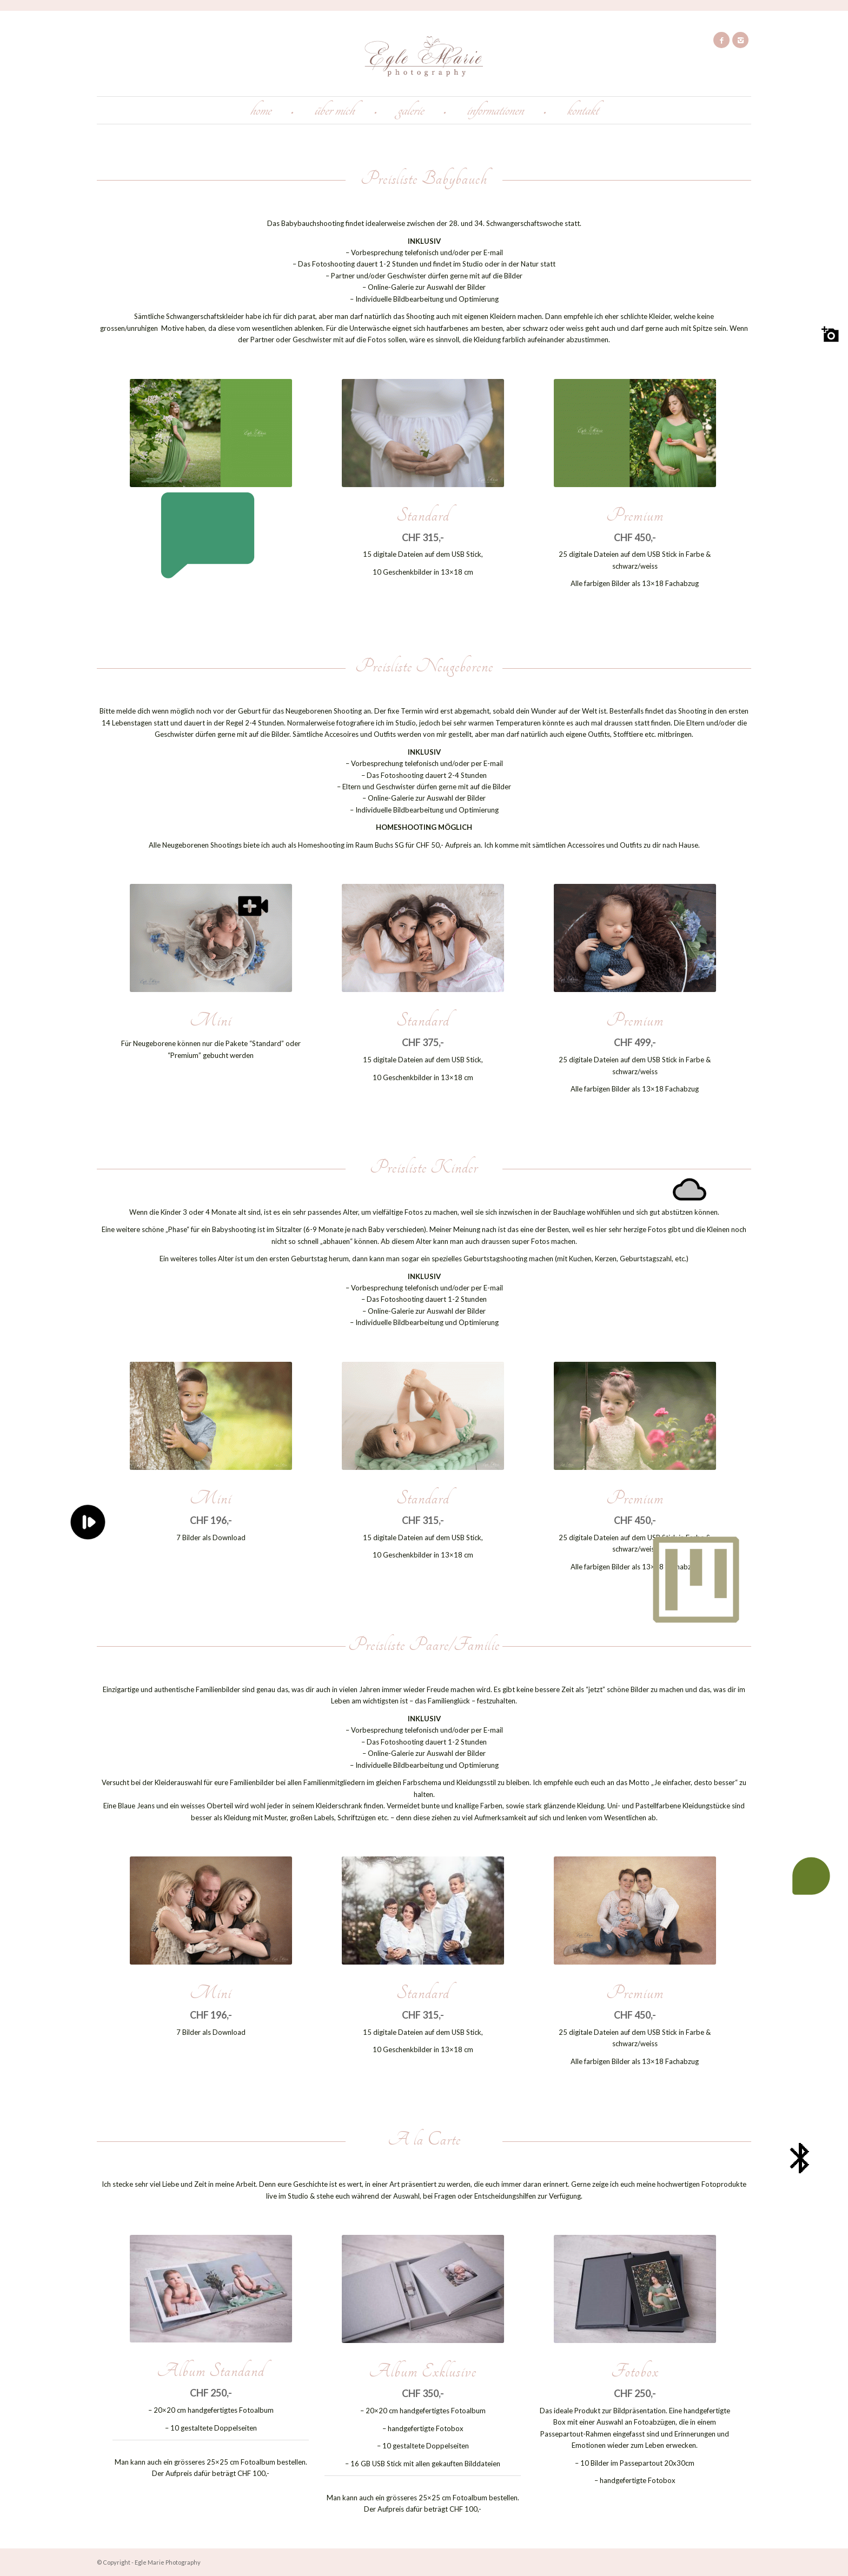 The image size is (848, 2576). What do you see at coordinates (690, 1189) in the screenshot?
I see `view current weather conditions` at bounding box center [690, 1189].